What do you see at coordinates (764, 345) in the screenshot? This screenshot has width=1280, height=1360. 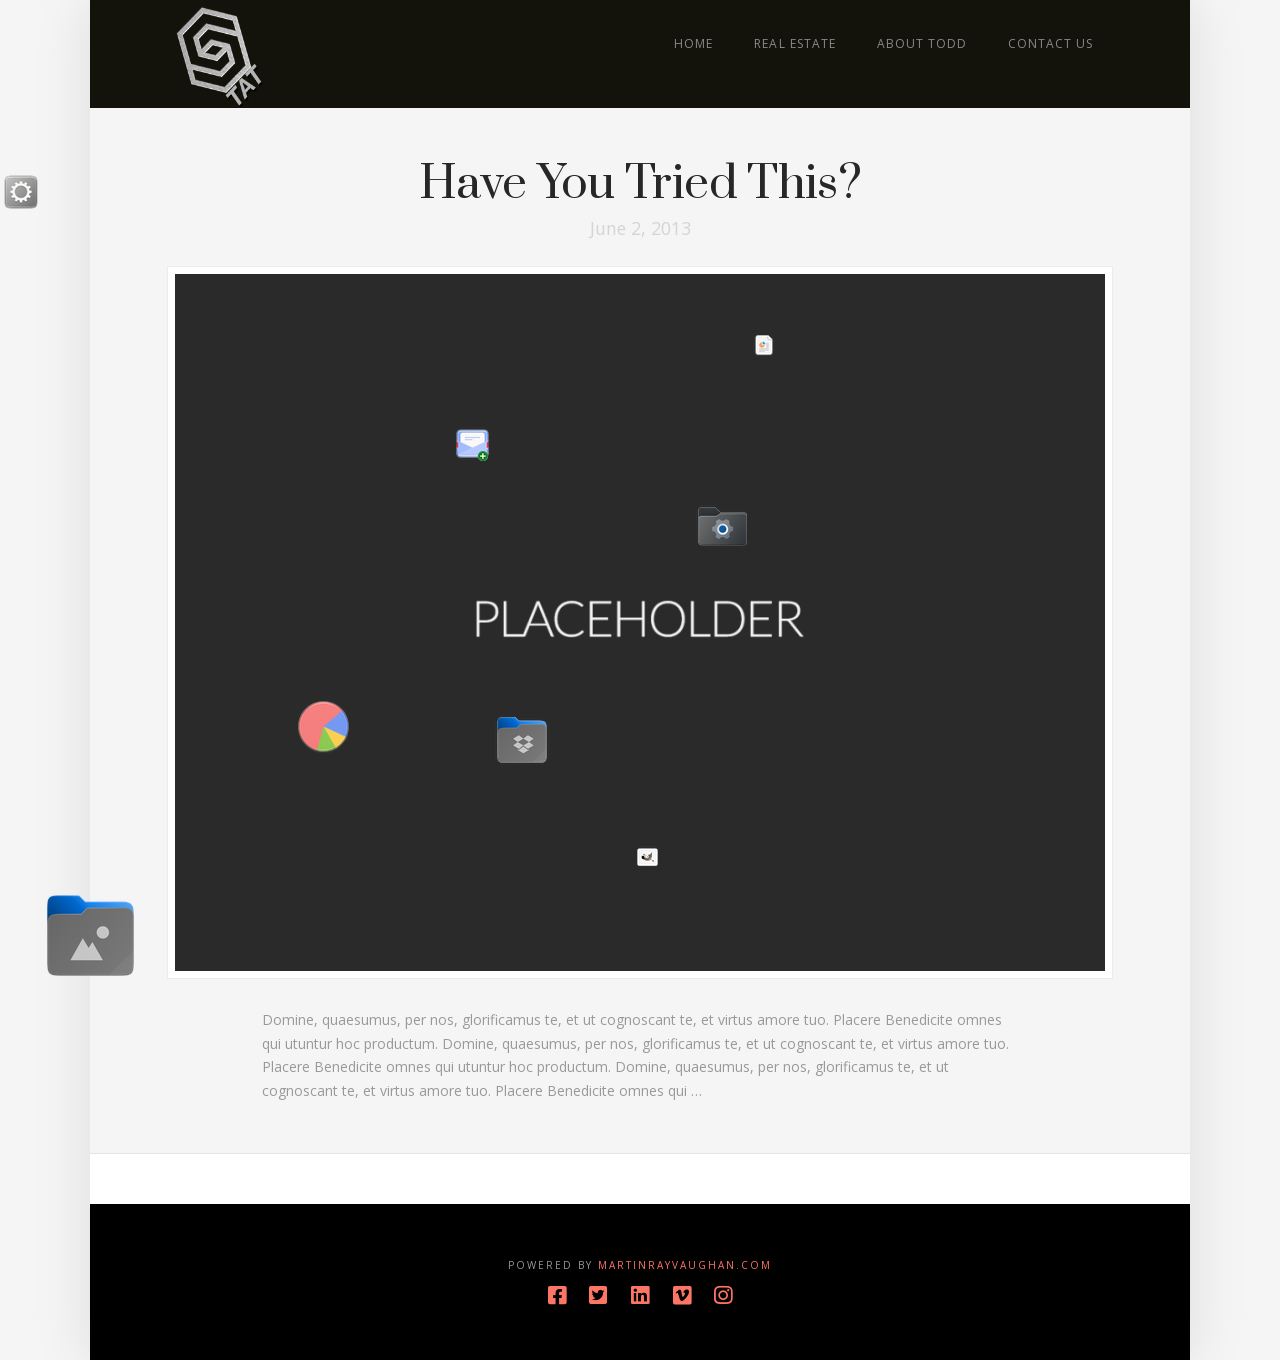 I see `open a presentation file` at bounding box center [764, 345].